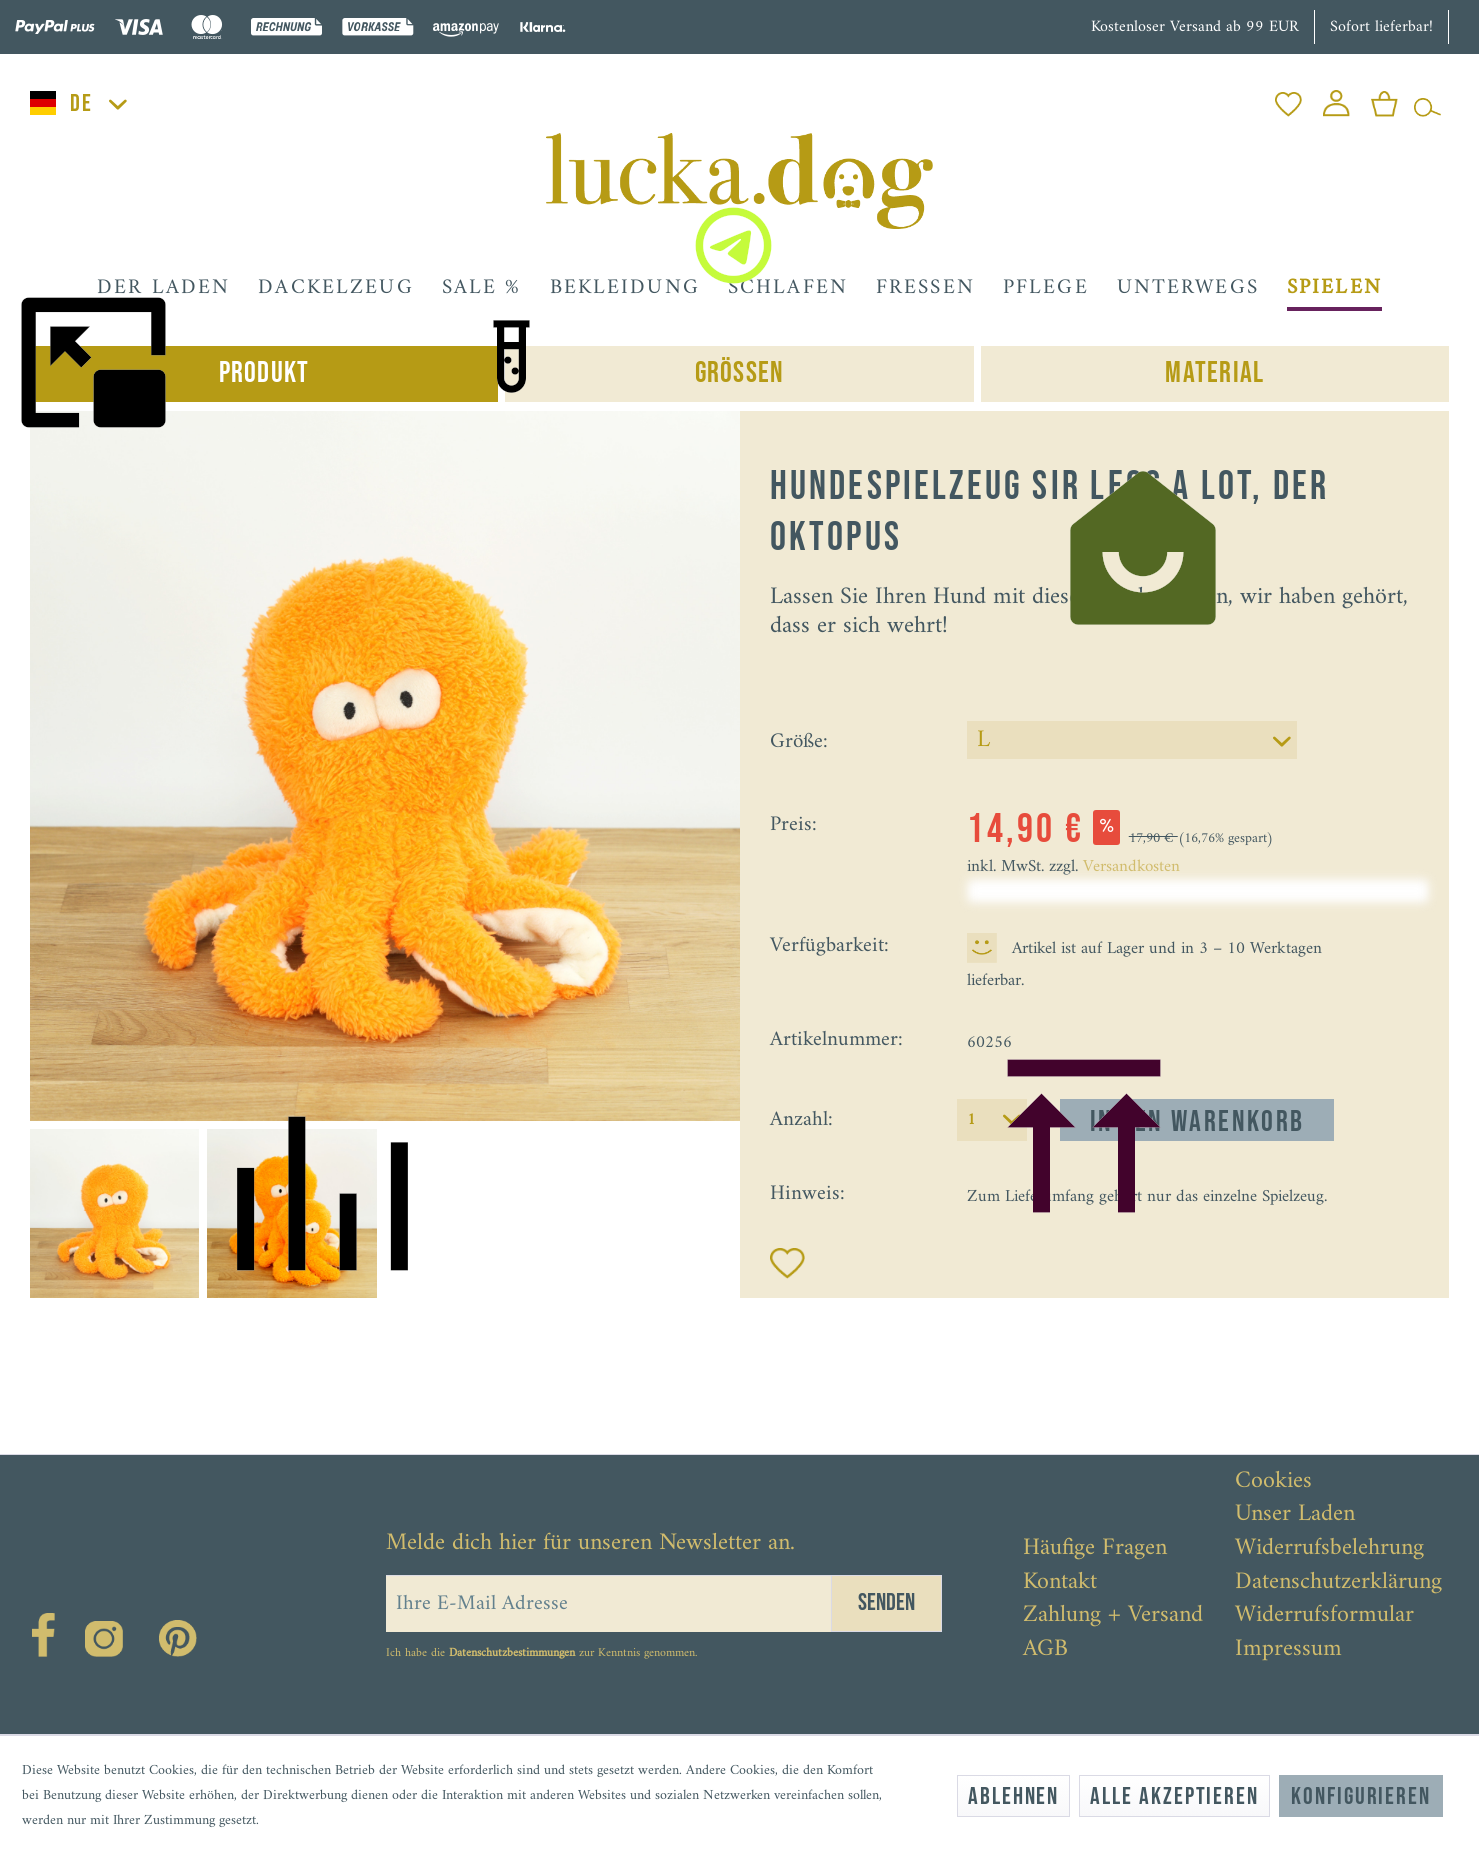  I want to click on open Telegram messaging app, so click(733, 245).